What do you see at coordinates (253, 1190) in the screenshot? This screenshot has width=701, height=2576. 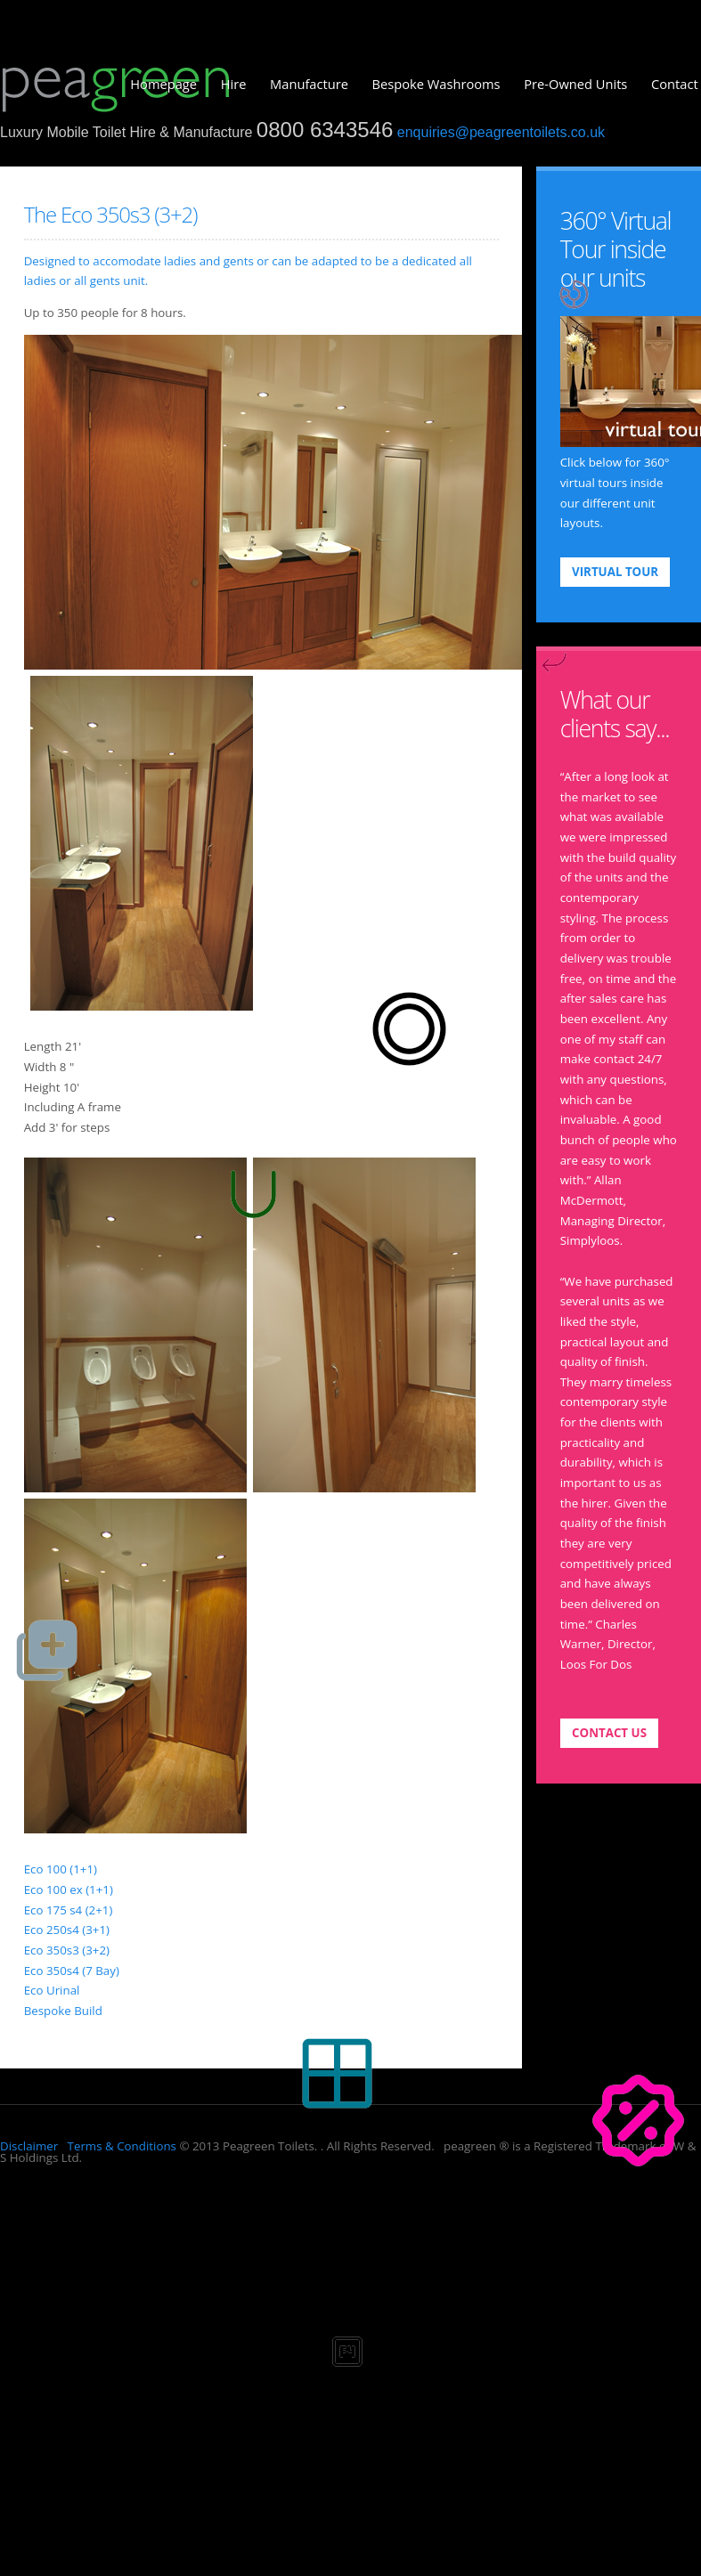 I see `combine or merge selected elements` at bounding box center [253, 1190].